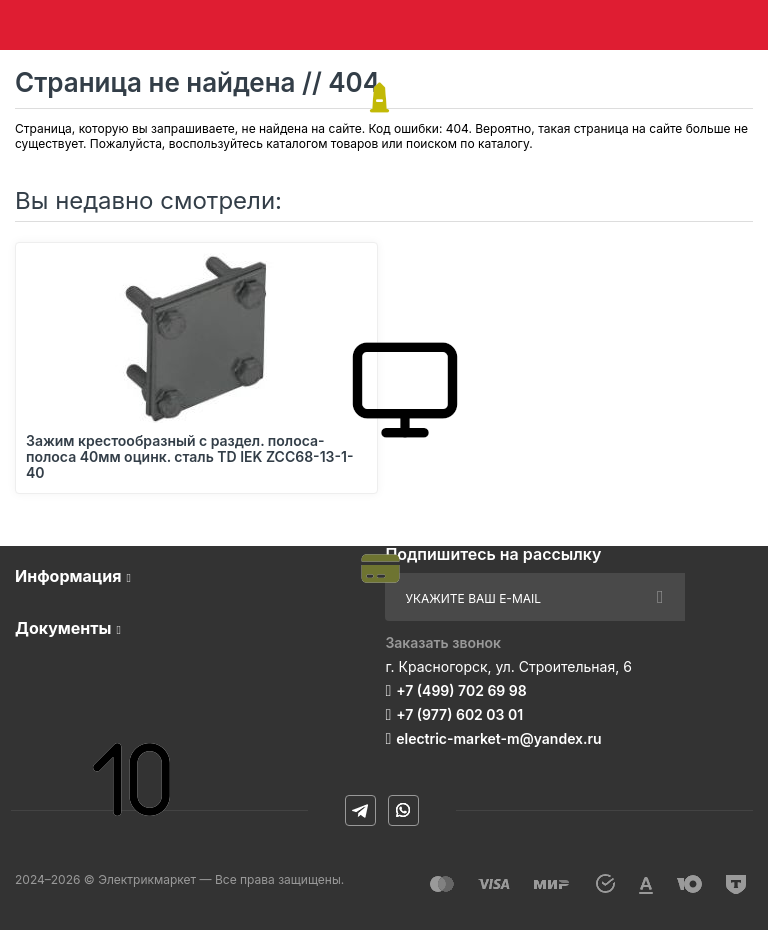 This screenshot has height=930, width=768. I want to click on view monuments or landmarks nearby, so click(379, 98).